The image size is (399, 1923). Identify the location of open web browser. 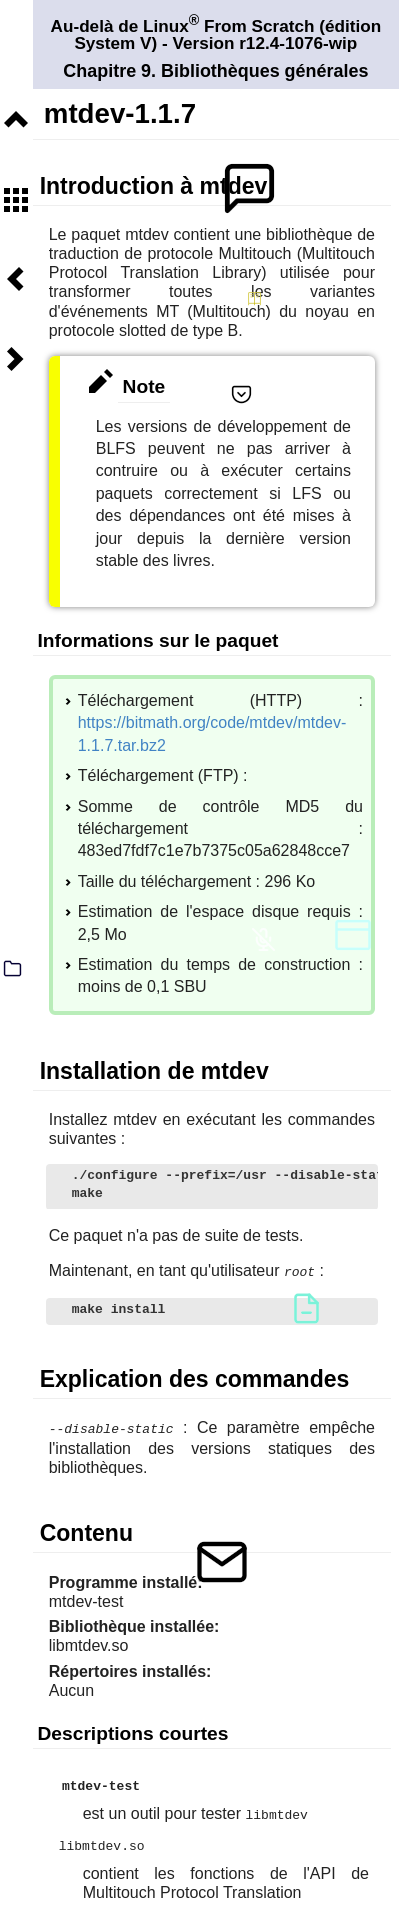
(353, 935).